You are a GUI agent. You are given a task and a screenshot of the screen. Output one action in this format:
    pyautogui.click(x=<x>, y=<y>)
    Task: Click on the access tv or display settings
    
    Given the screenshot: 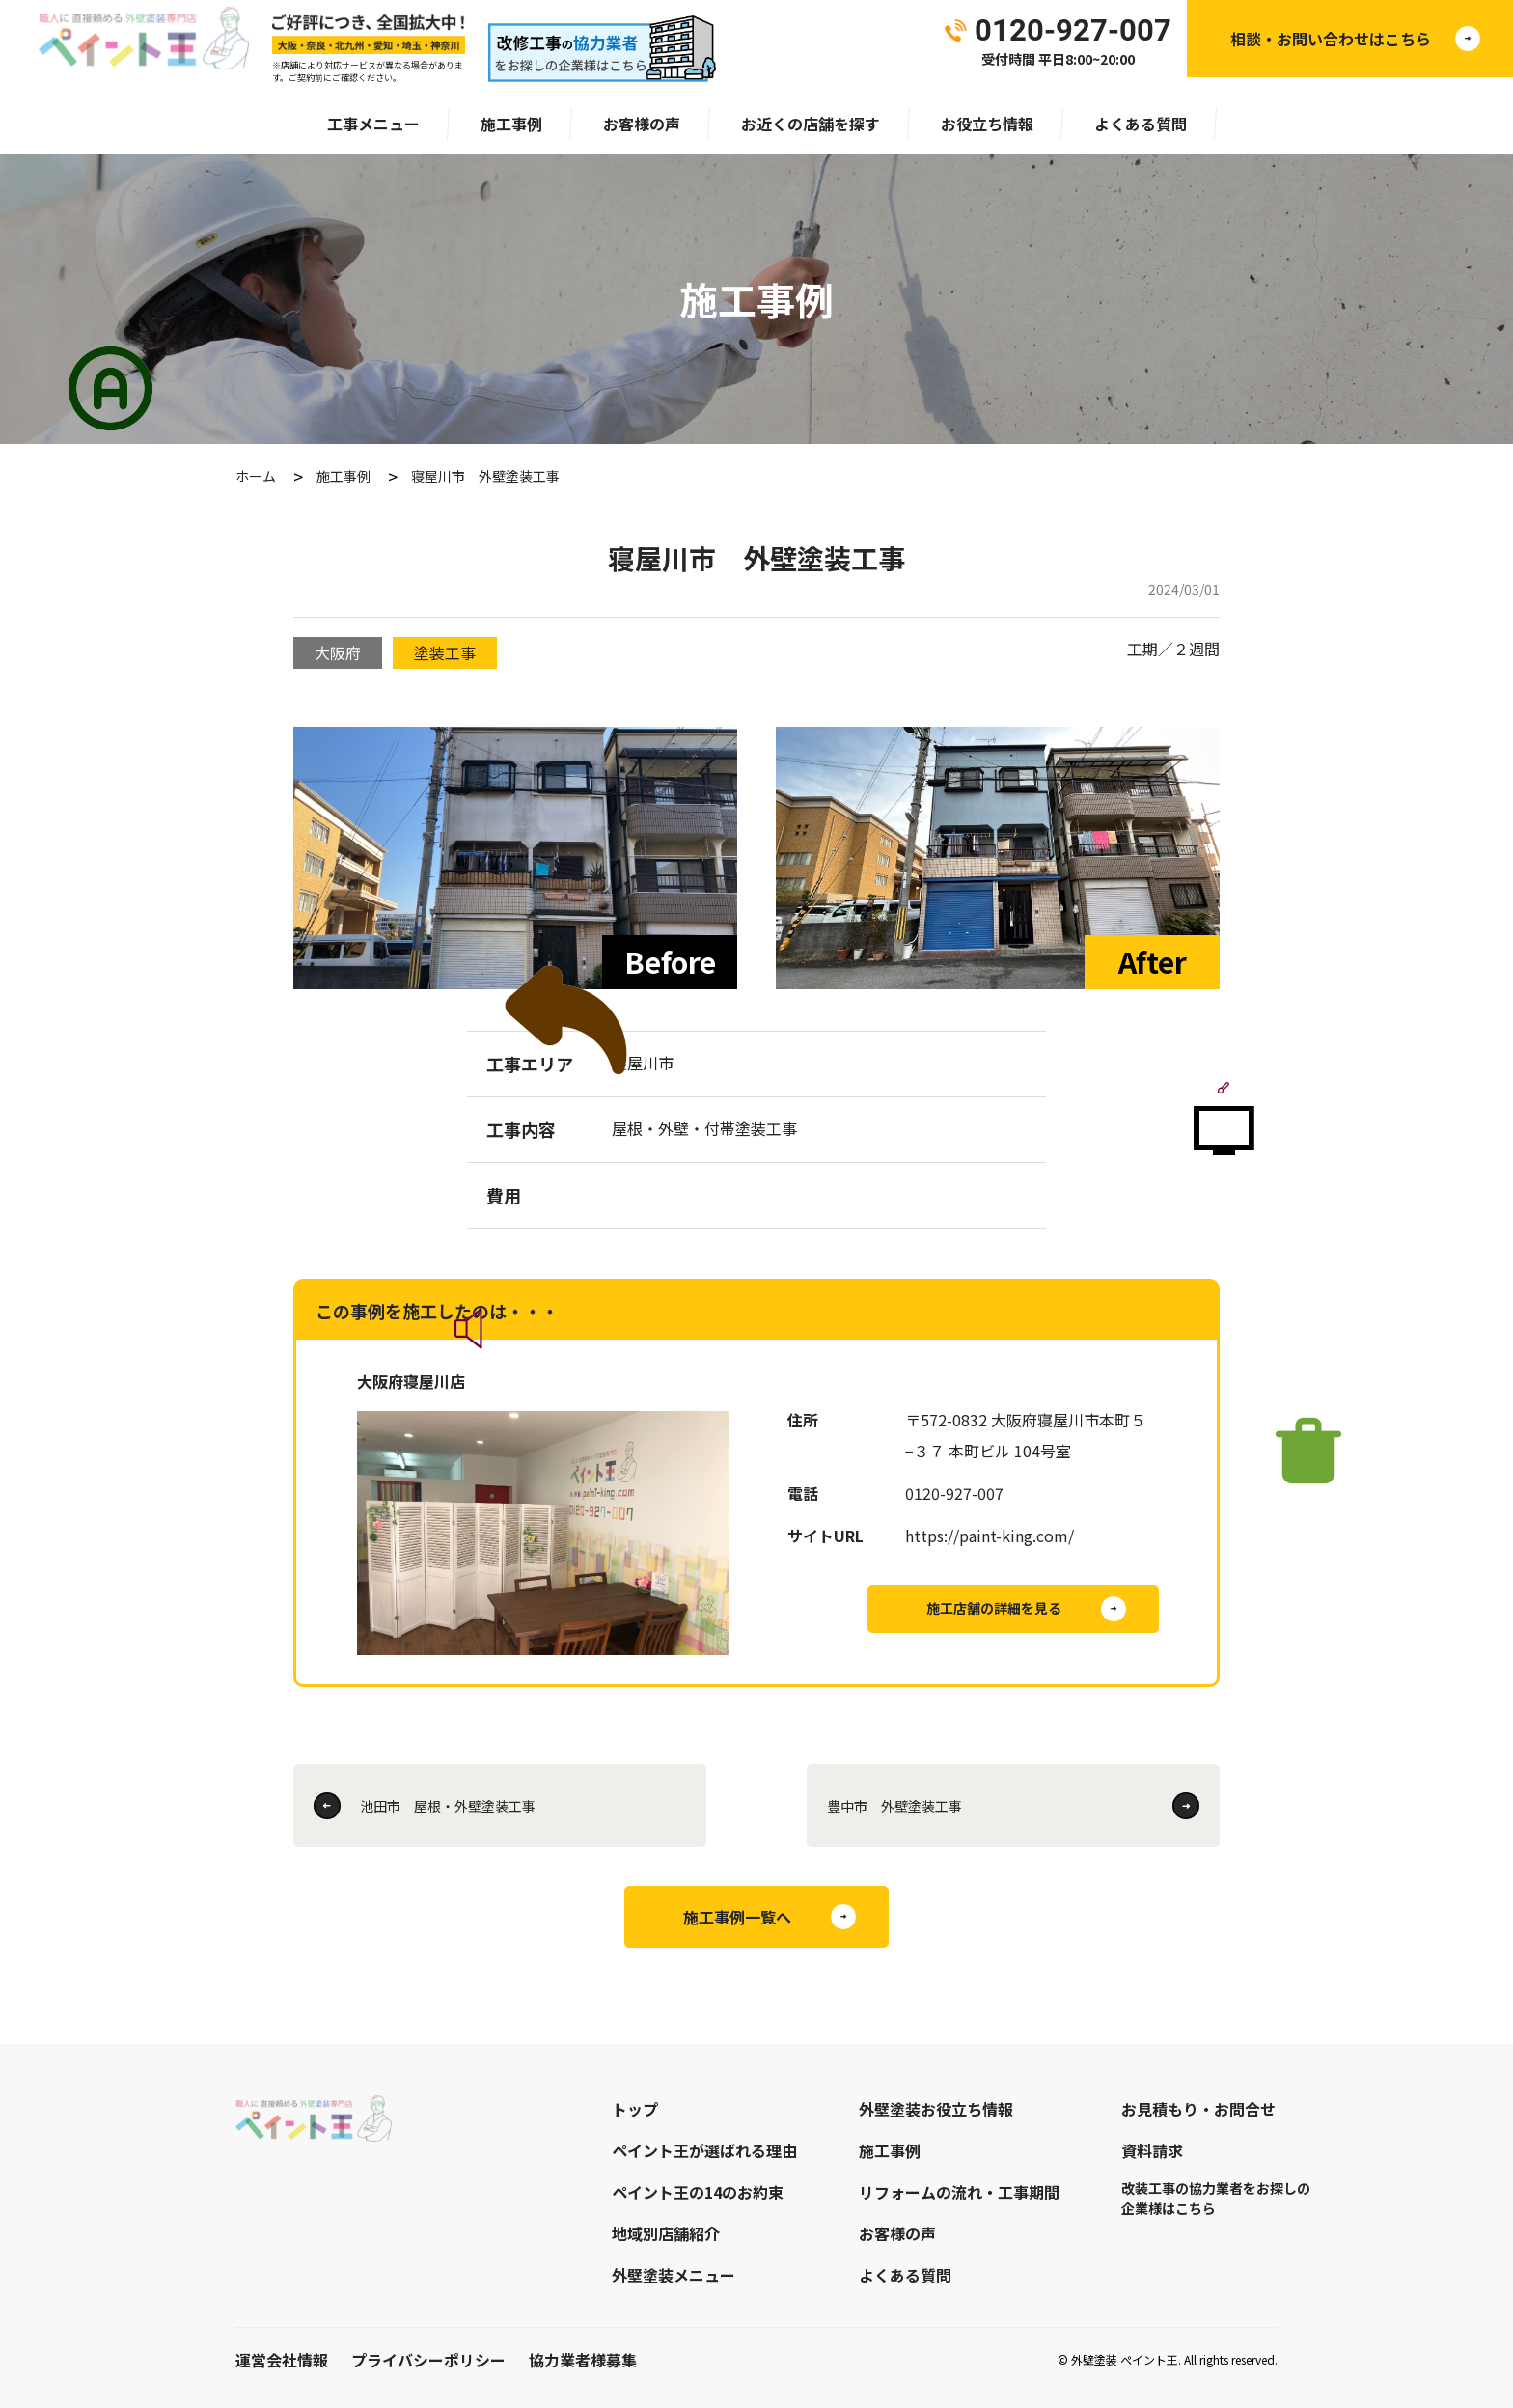 What is the action you would take?
    pyautogui.click(x=1224, y=1130)
    